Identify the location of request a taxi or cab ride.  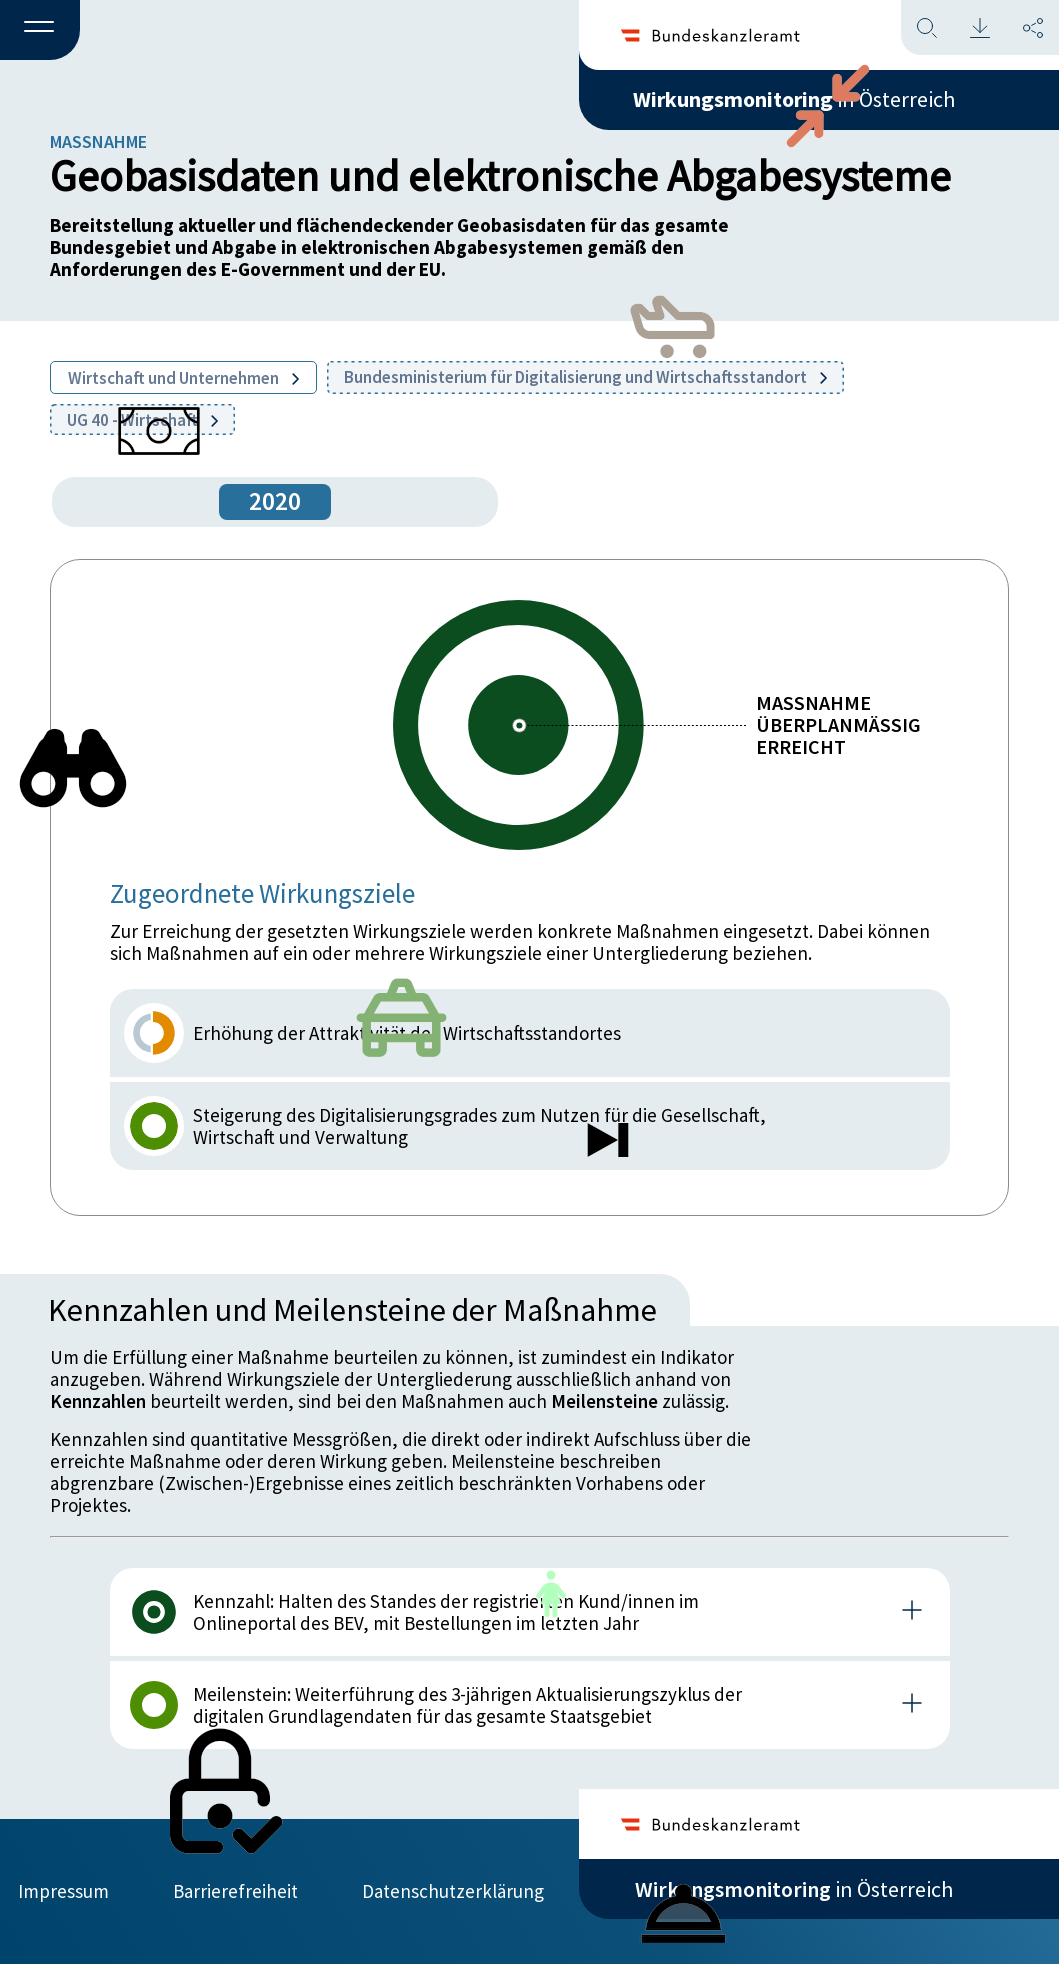
(401, 1023).